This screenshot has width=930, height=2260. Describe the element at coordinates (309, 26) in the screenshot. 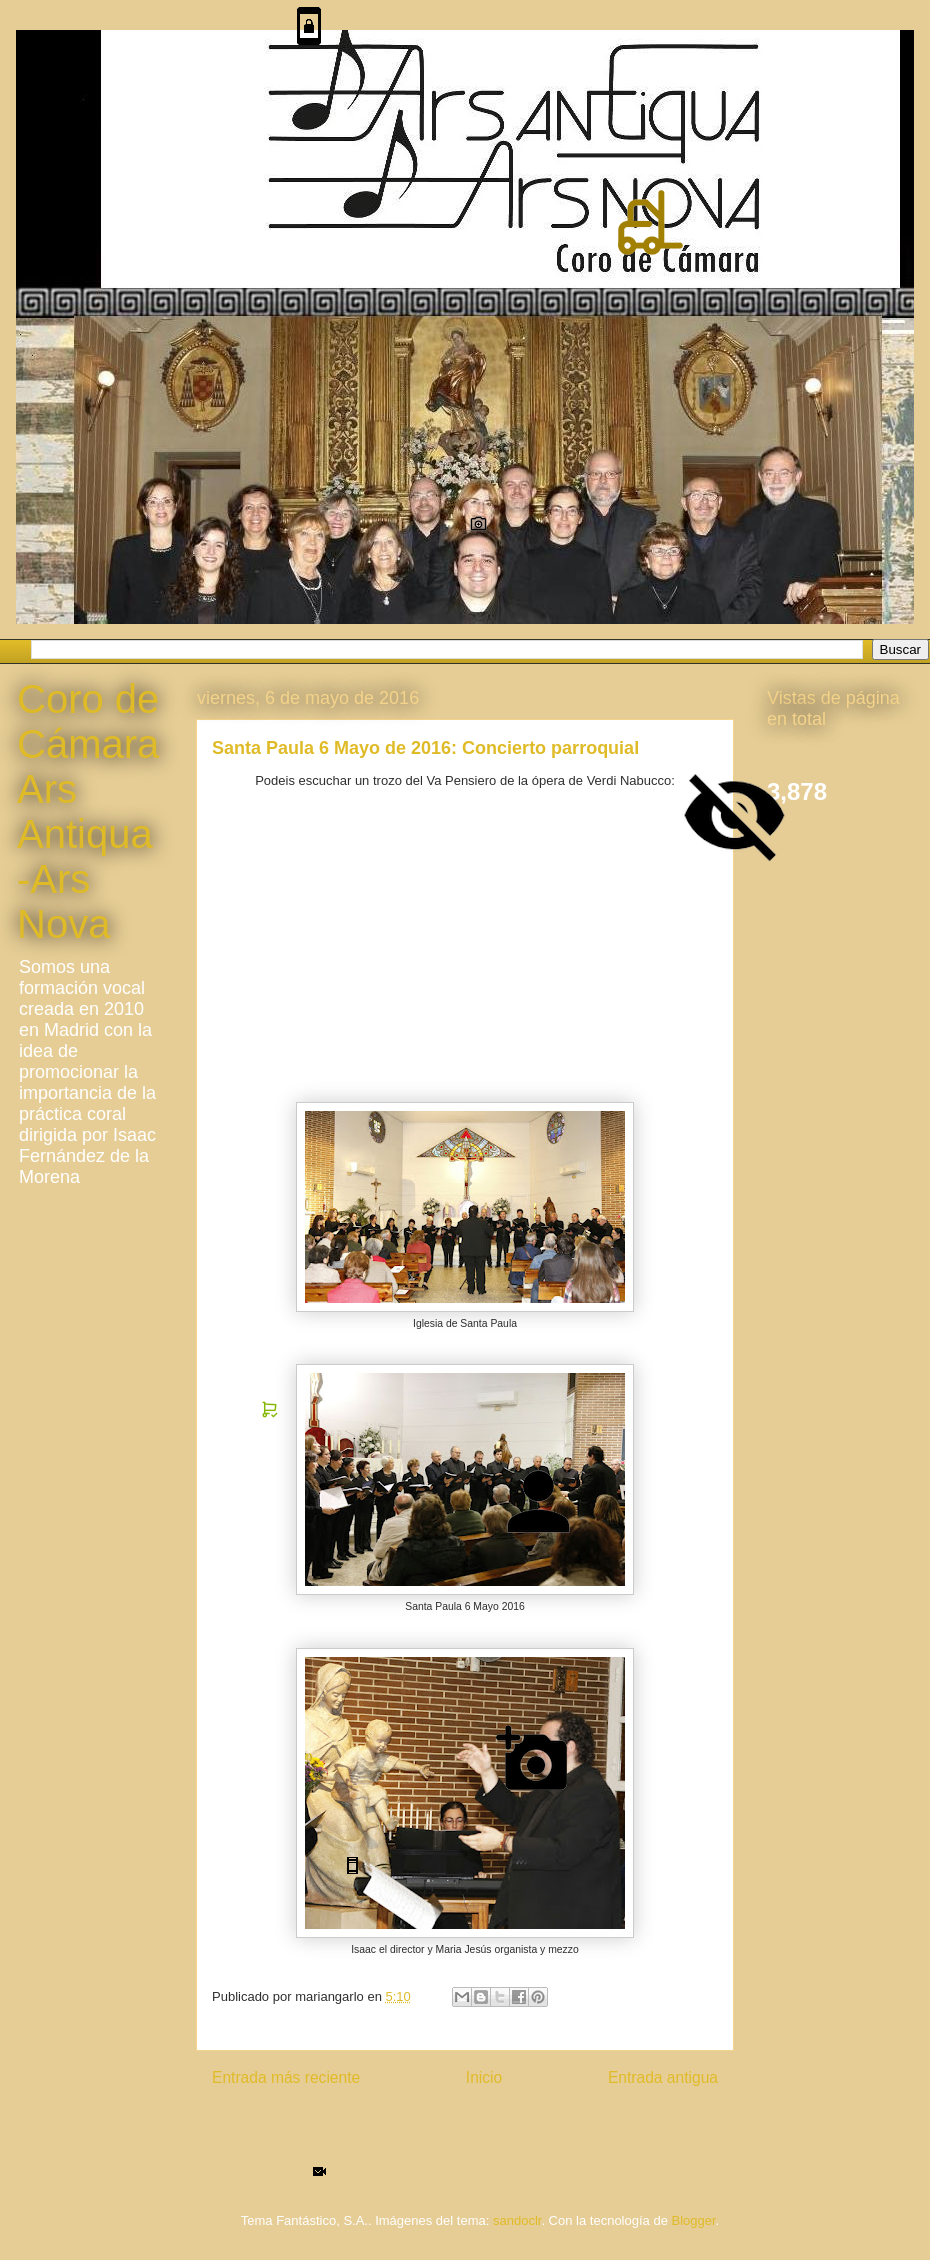

I see `lock screen in portrait orientation` at that location.